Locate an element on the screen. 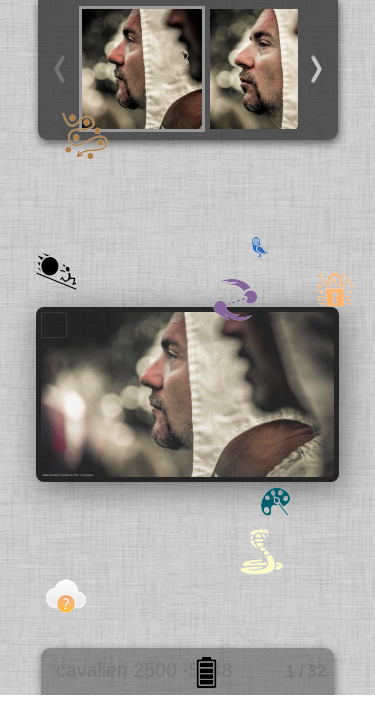 This screenshot has width=375, height=720. indicates full battery charge is located at coordinates (206, 672).